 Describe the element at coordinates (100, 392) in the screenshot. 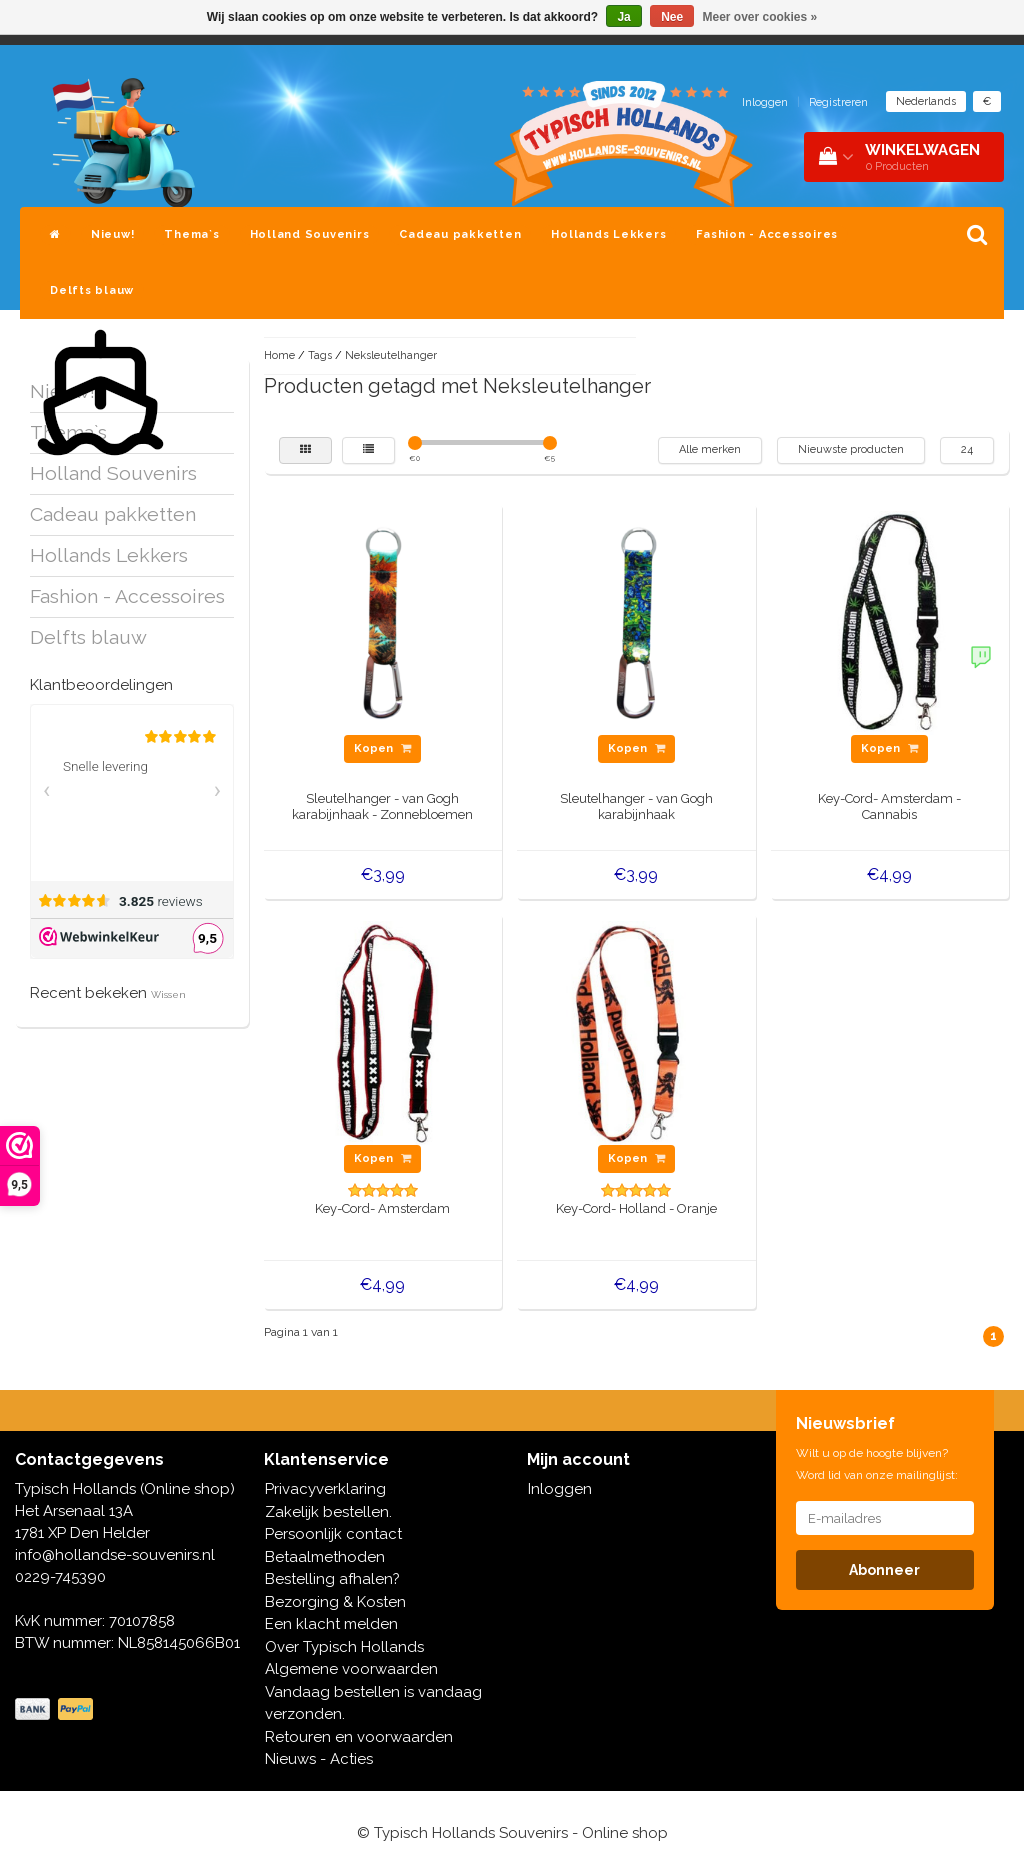

I see `access shipping or delivery options` at that location.